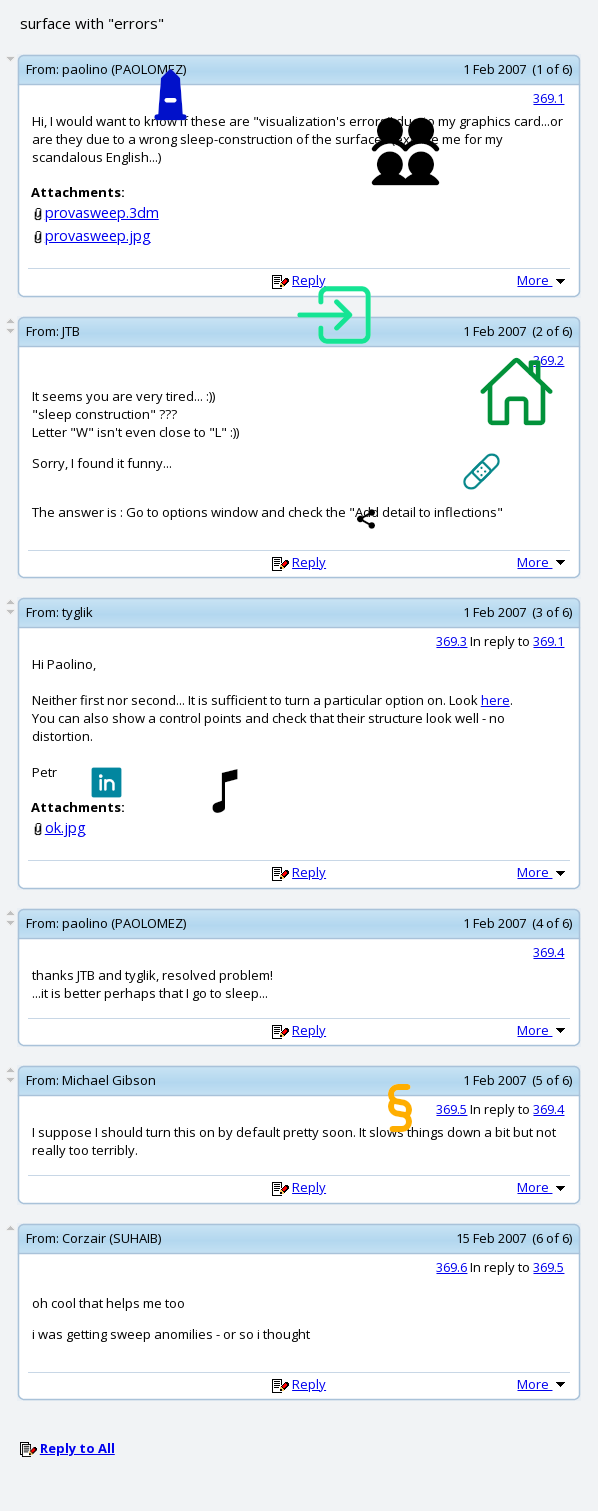 The height and width of the screenshot is (1511, 598). I want to click on access first aid or medical information, so click(481, 471).